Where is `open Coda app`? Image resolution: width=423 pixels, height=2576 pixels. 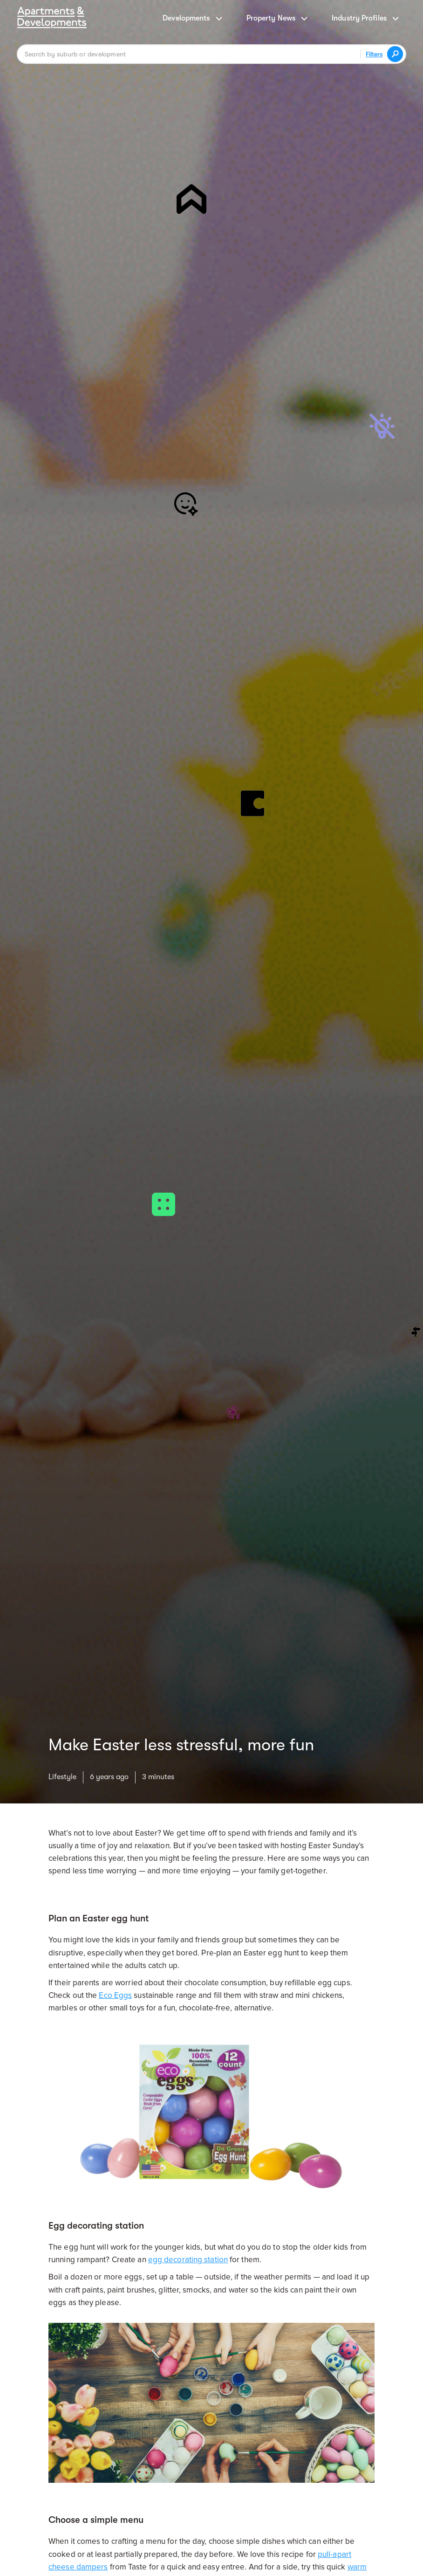 open Coda app is located at coordinates (252, 803).